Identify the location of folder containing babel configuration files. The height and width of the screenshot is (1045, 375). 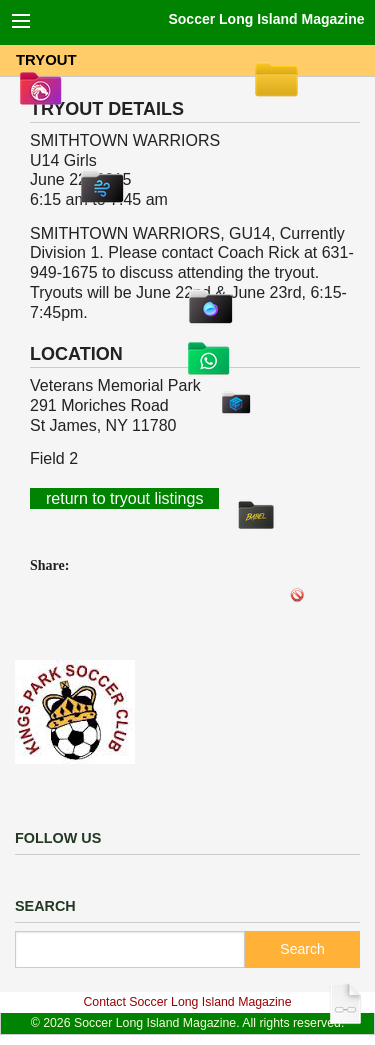
(256, 516).